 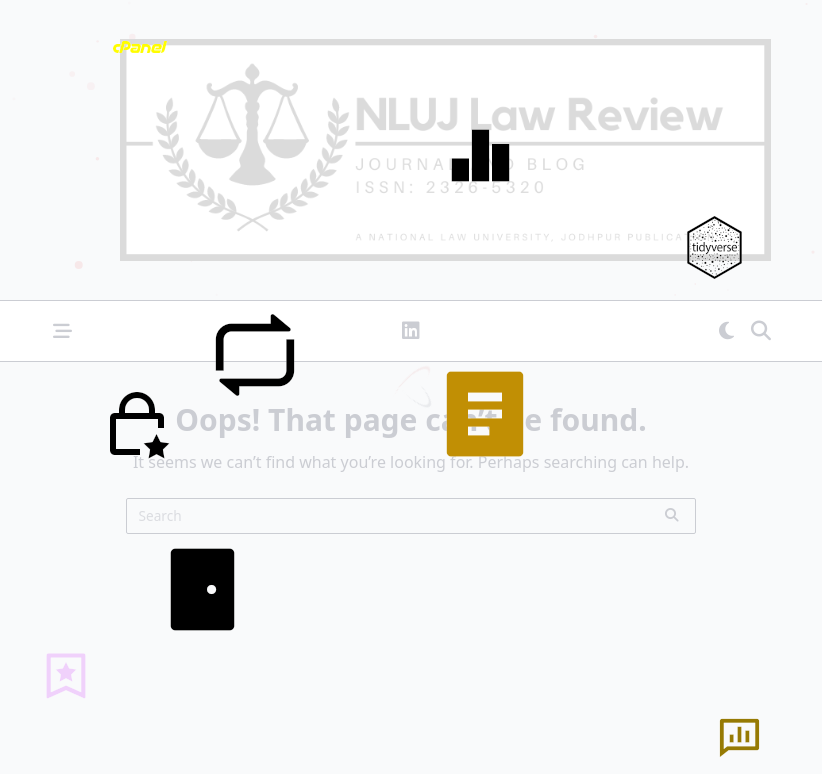 I want to click on tidyverse logo - R data science package collection, so click(x=714, y=247).